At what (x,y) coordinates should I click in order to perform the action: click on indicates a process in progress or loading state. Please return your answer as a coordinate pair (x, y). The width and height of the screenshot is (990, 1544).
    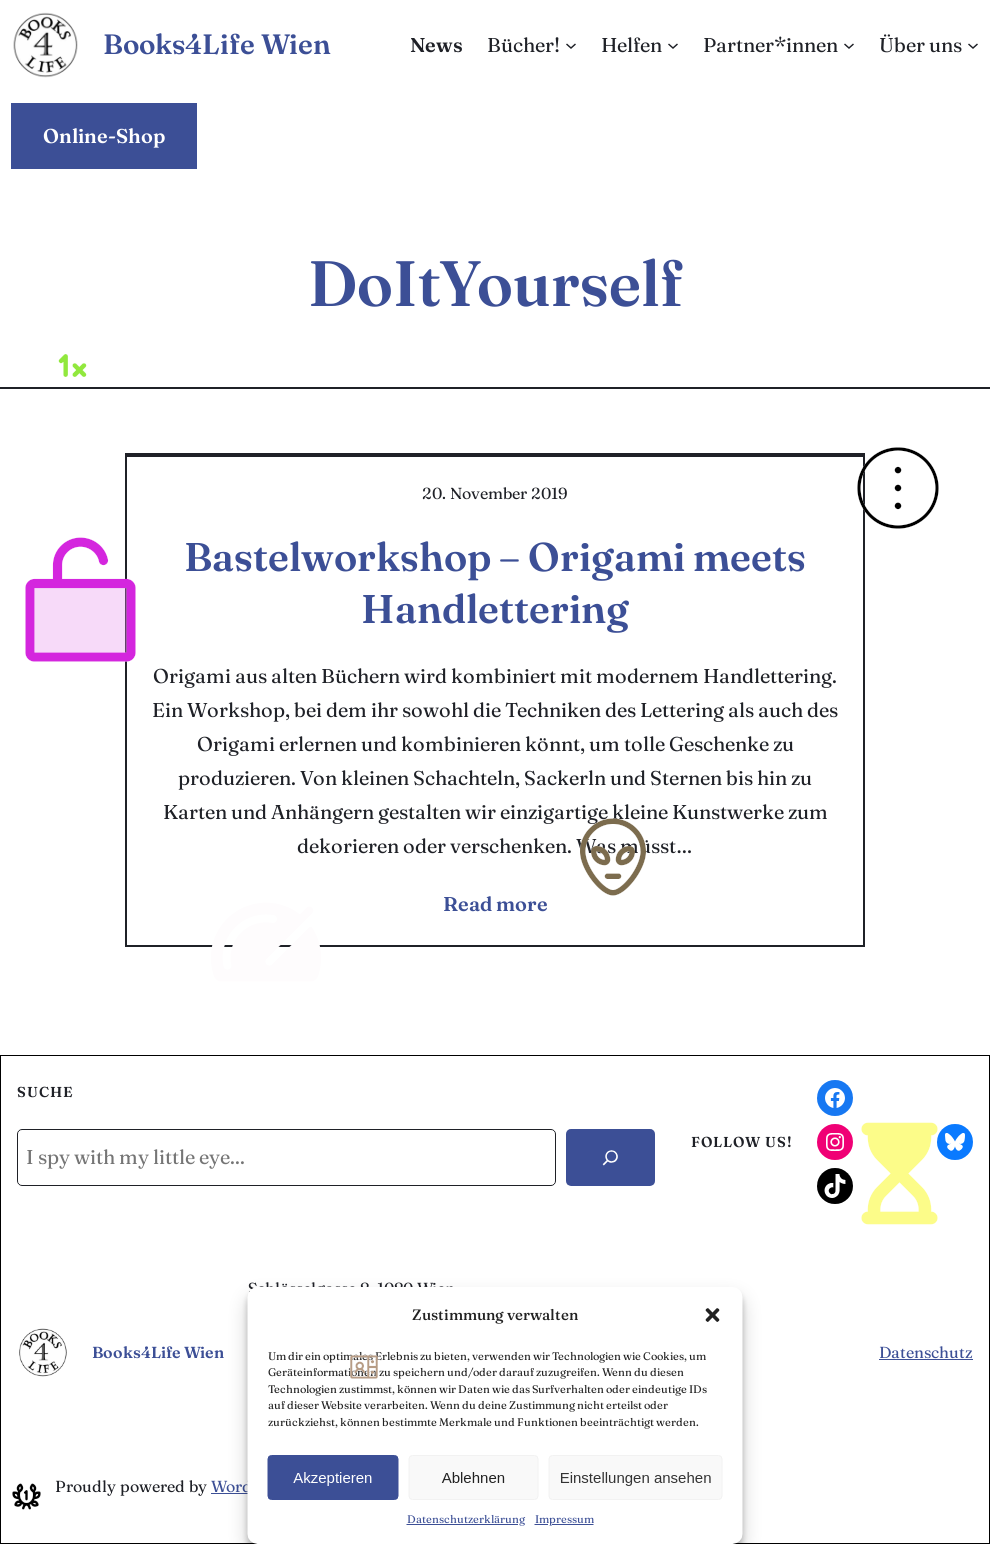
    Looking at the image, I should click on (899, 1173).